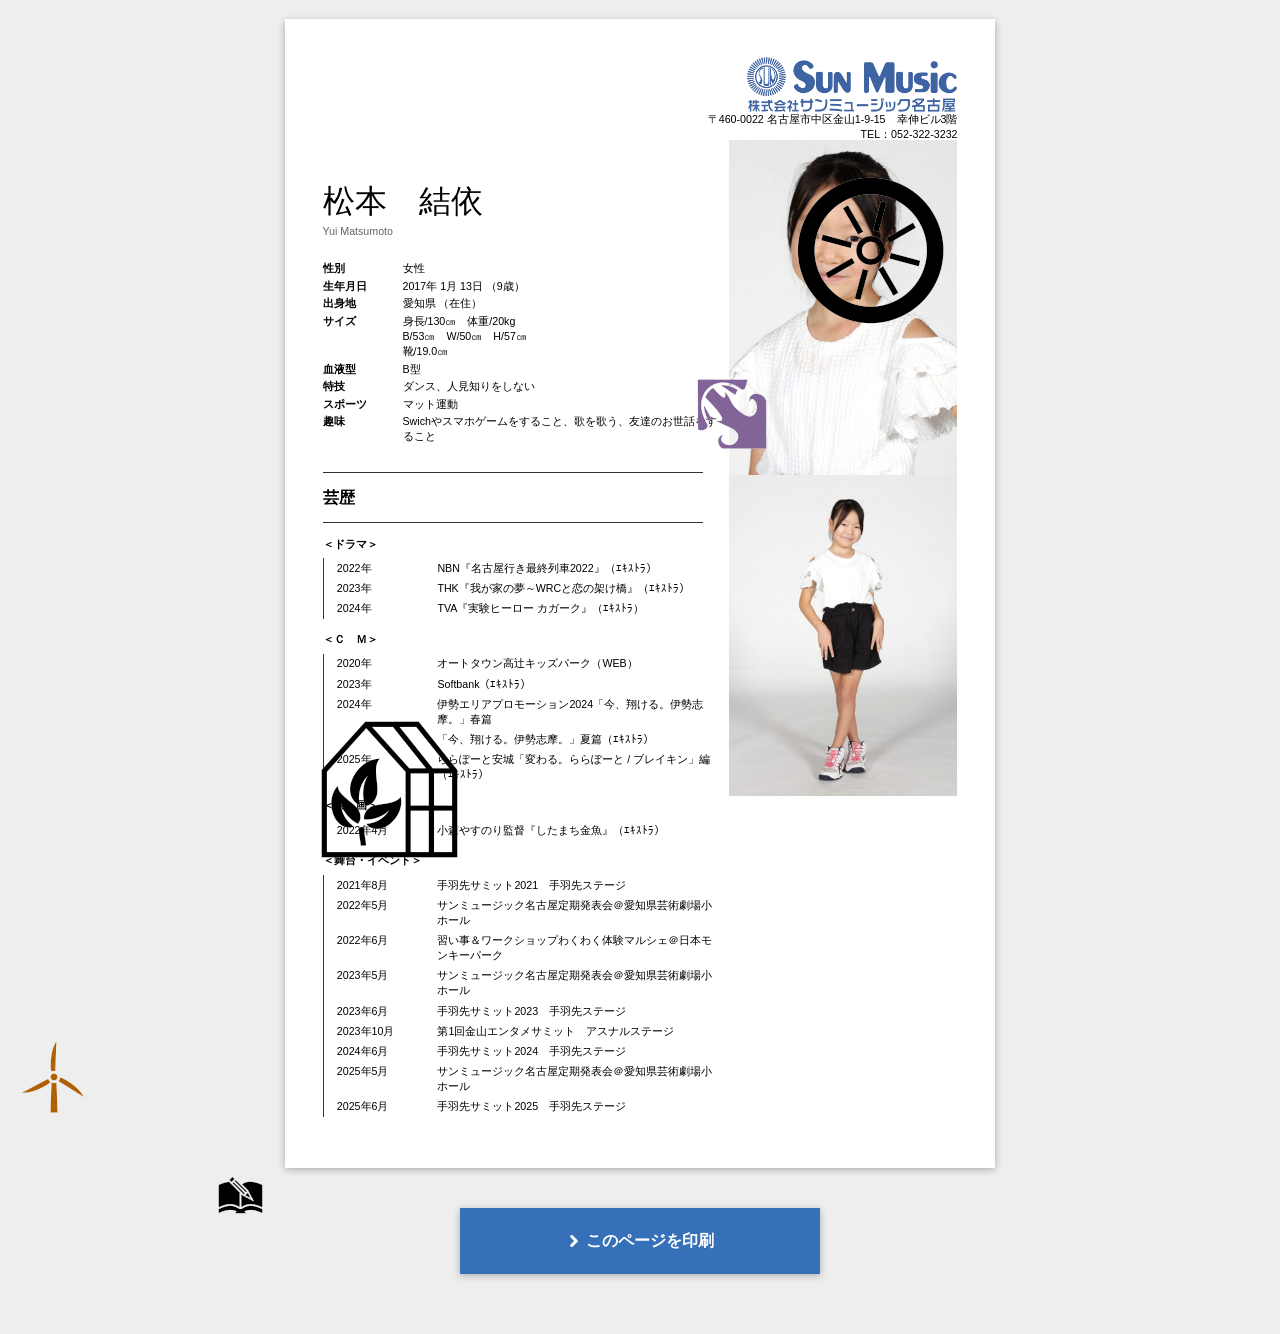 The width and height of the screenshot is (1280, 1334). Describe the element at coordinates (240, 1197) in the screenshot. I see `add a new entry to the archive` at that location.